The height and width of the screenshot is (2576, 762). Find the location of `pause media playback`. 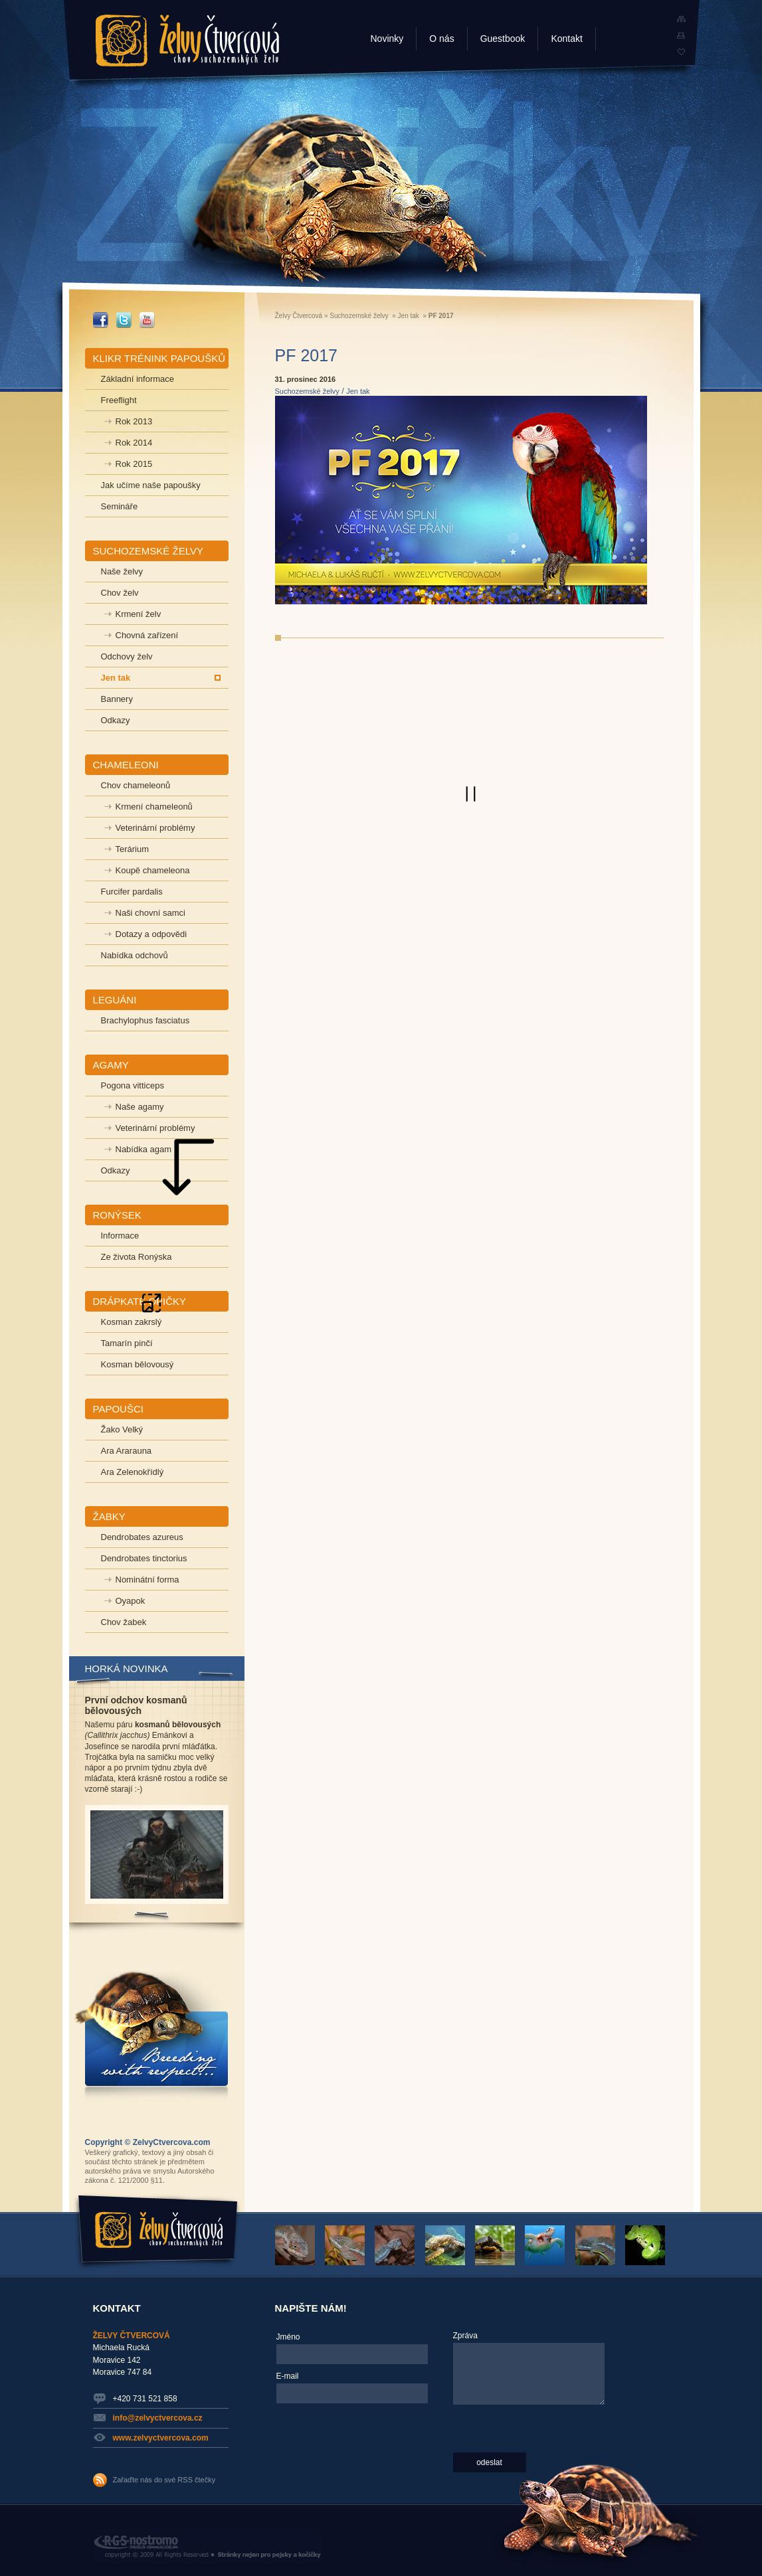

pause media playback is located at coordinates (470, 794).